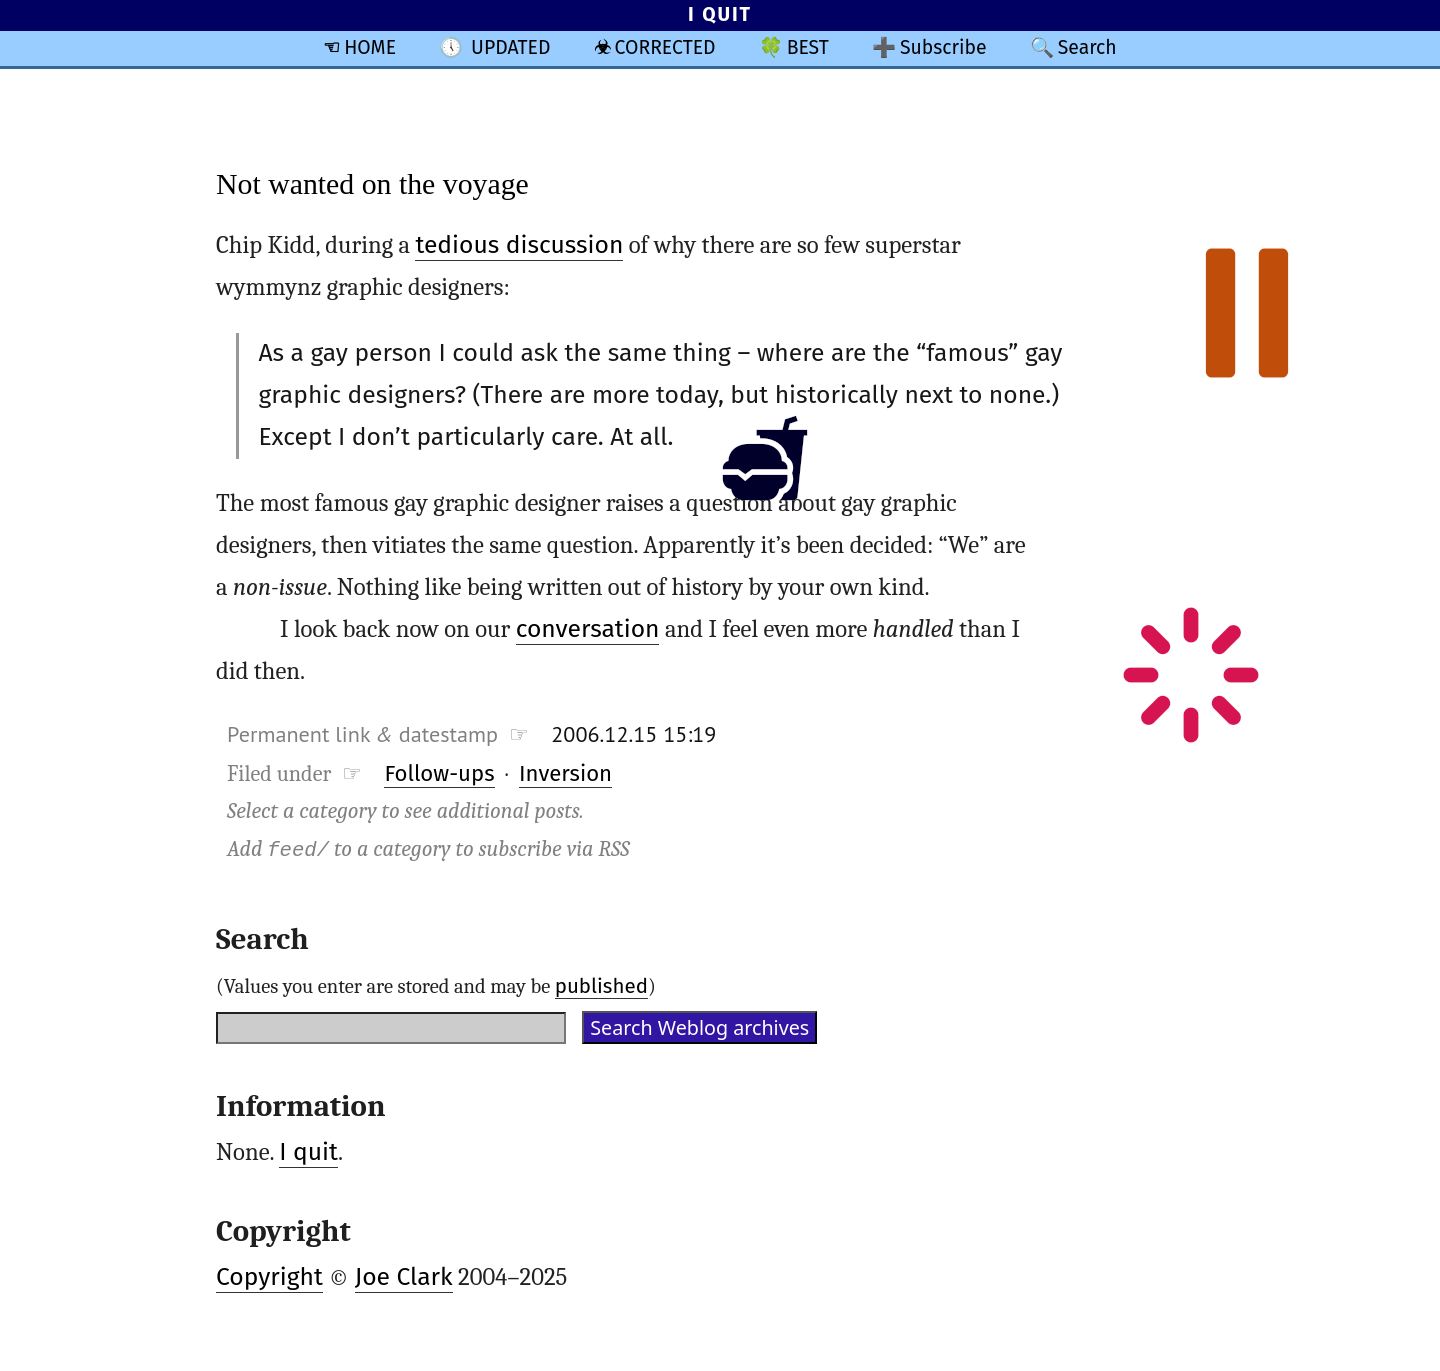  What do you see at coordinates (765, 458) in the screenshot?
I see `browse nearby fast food restaurants` at bounding box center [765, 458].